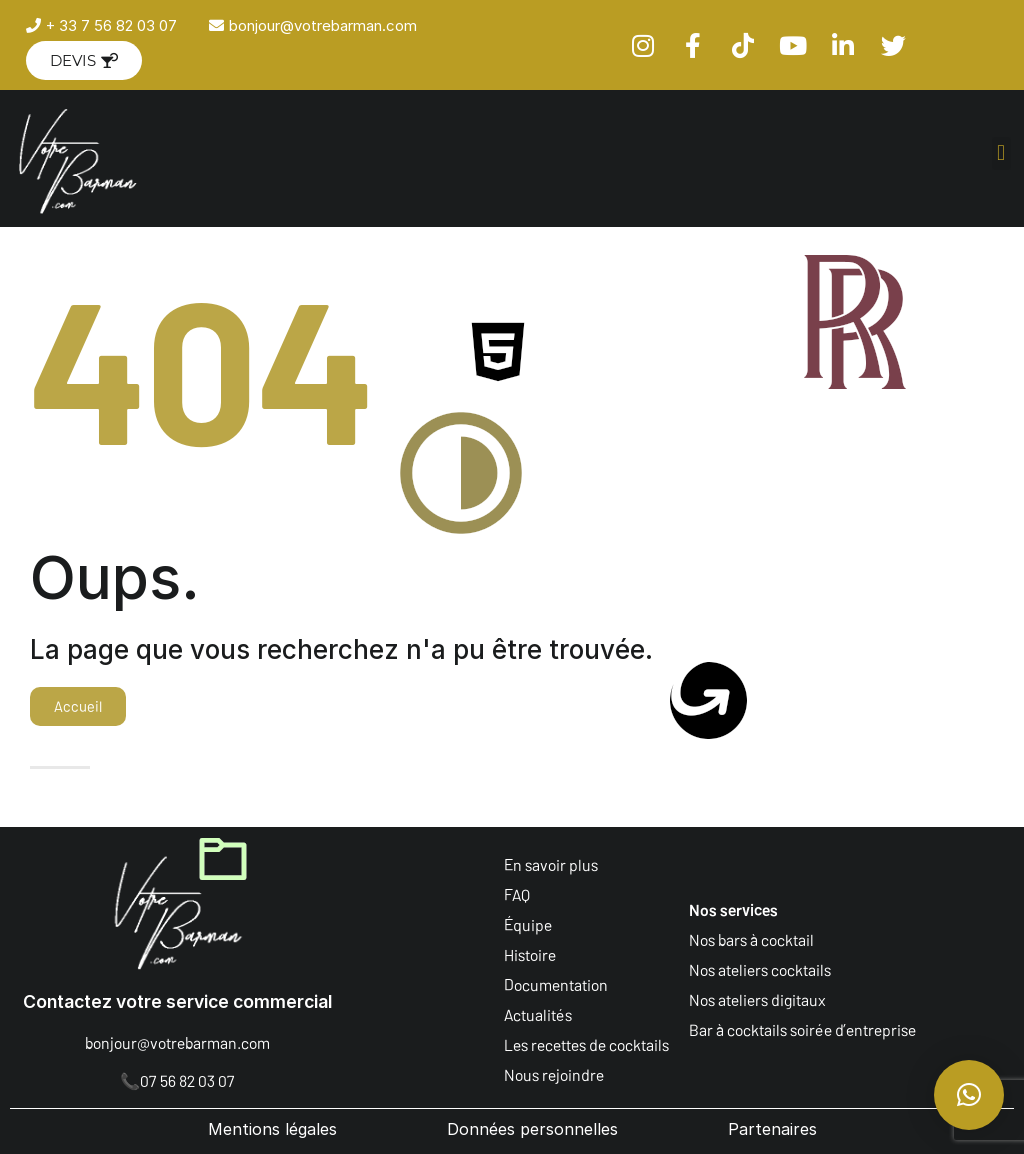  Describe the element at coordinates (855, 322) in the screenshot. I see `rolls-royce brand logo` at that location.